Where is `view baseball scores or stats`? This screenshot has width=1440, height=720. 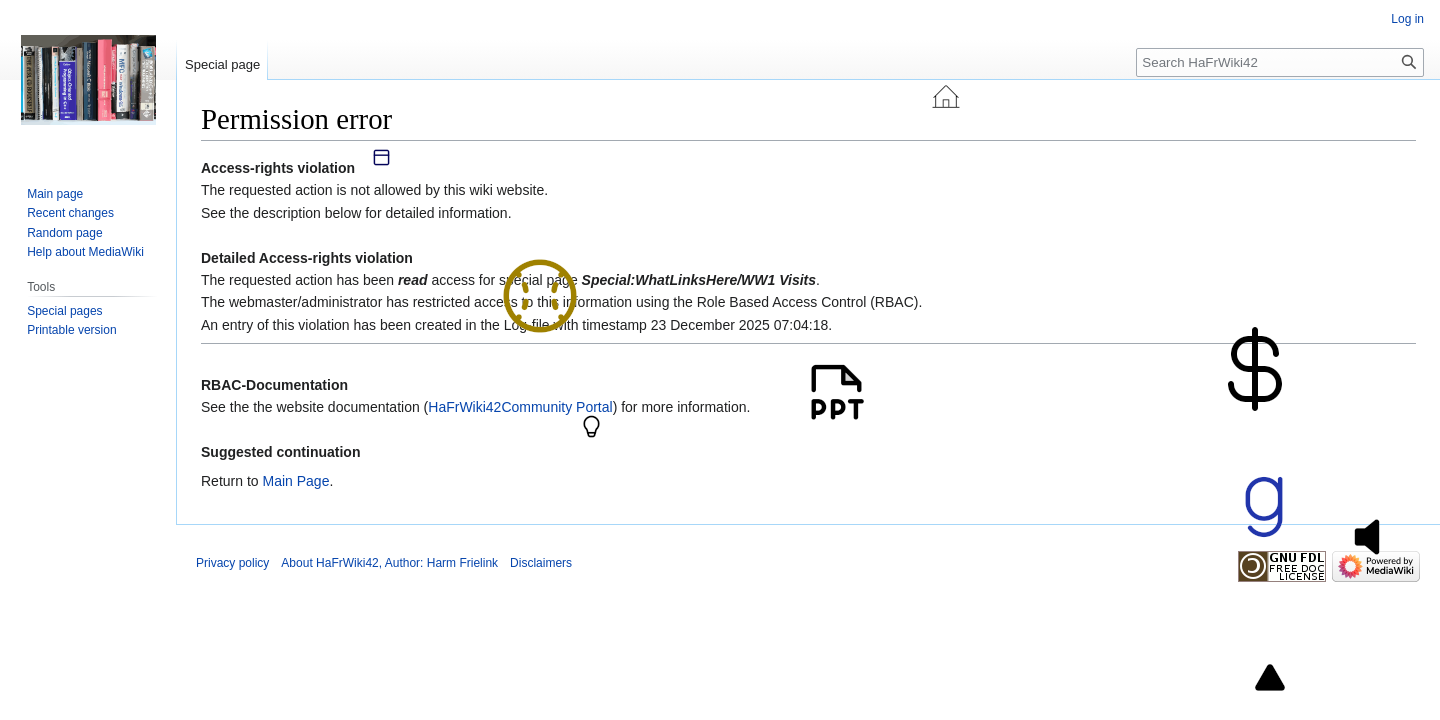
view baseball scores or stats is located at coordinates (540, 296).